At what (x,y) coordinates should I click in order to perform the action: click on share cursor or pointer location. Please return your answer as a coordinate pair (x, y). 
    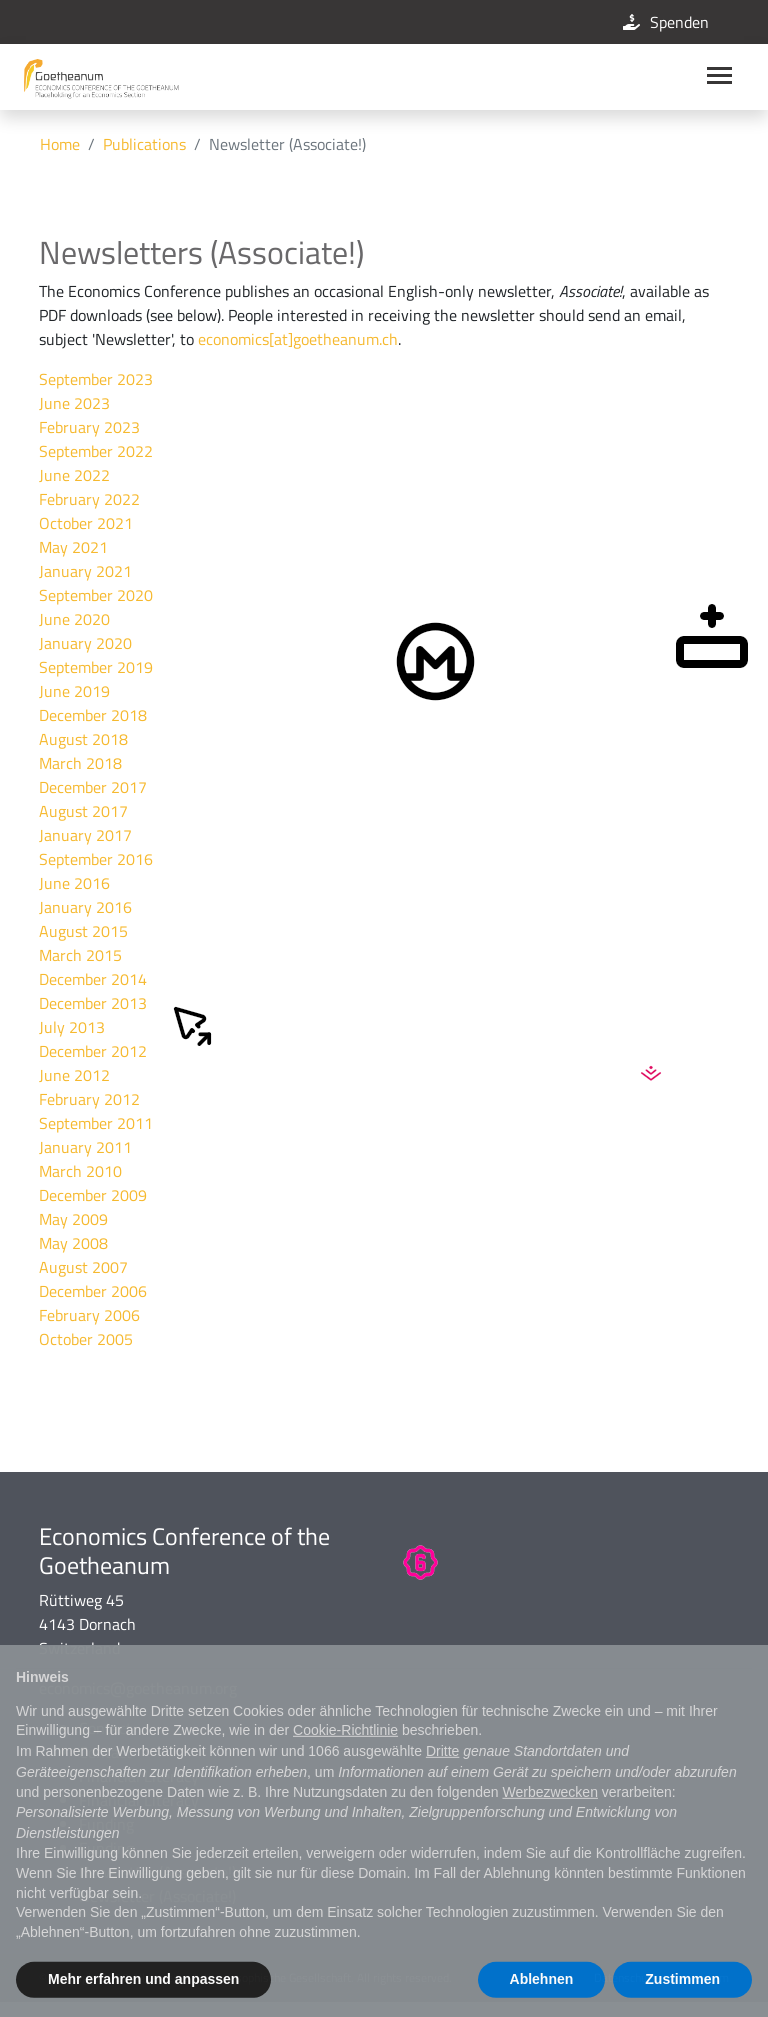
    Looking at the image, I should click on (191, 1024).